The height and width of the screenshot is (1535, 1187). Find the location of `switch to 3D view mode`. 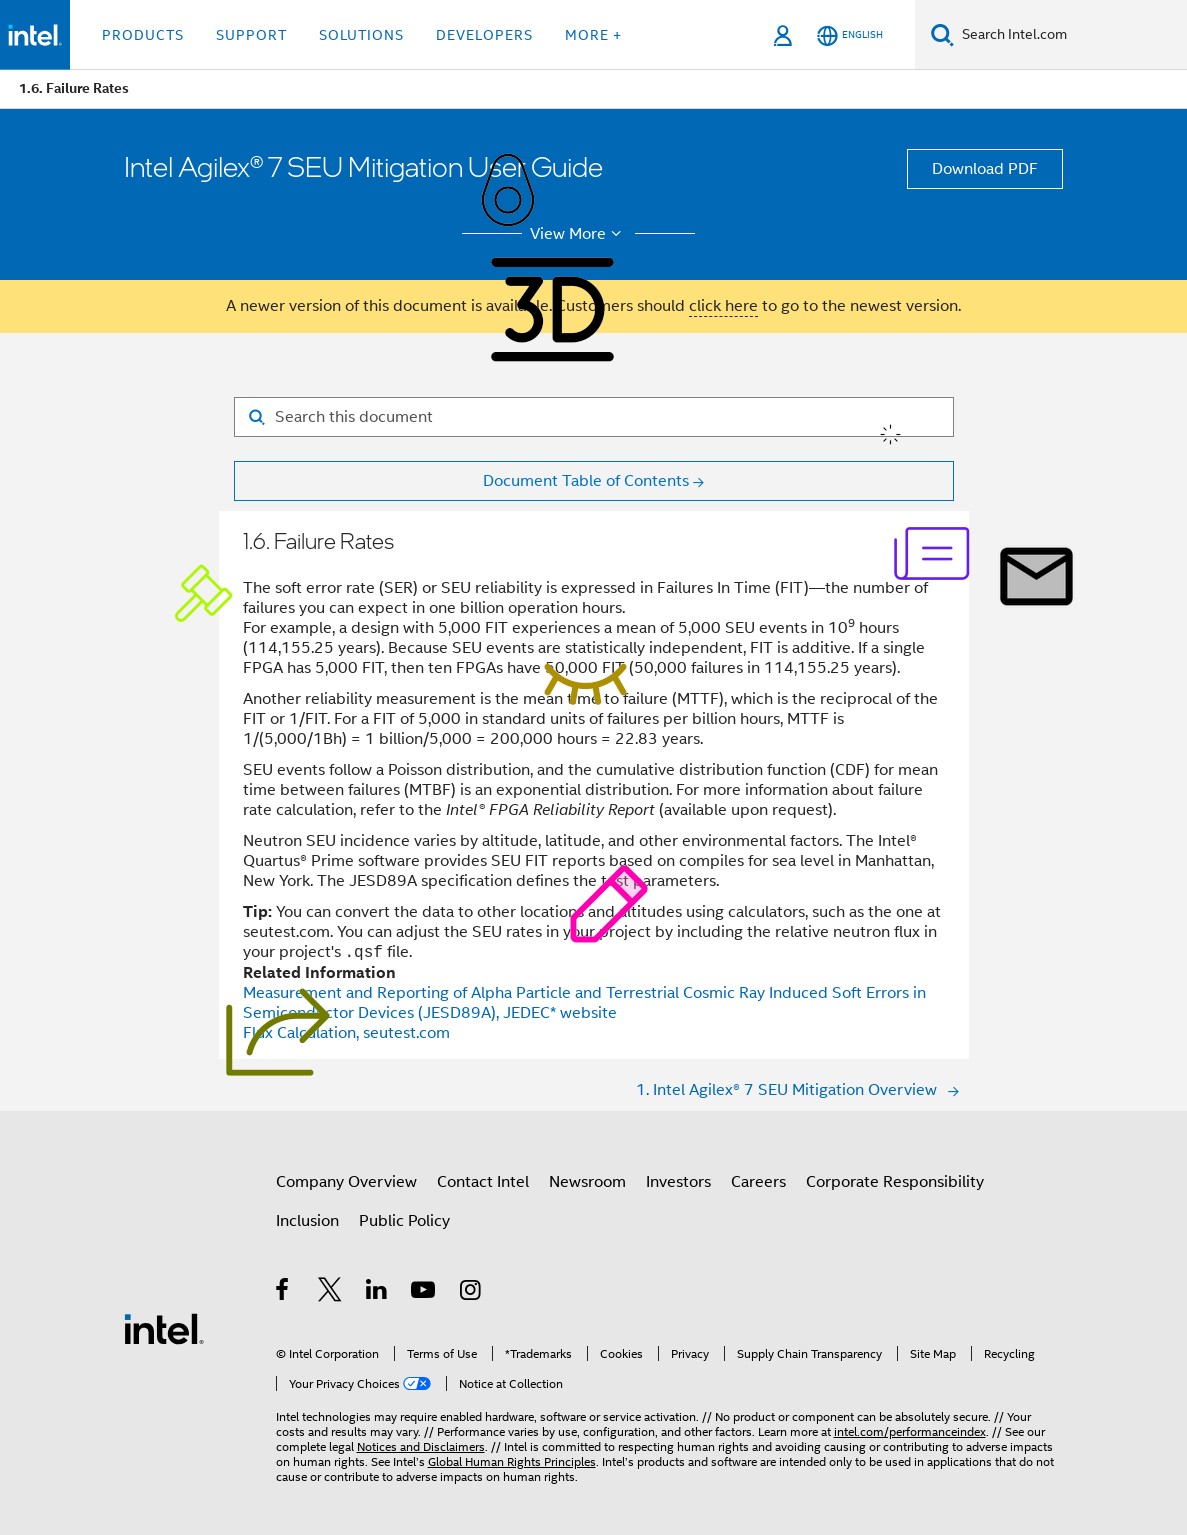

switch to 3D view mode is located at coordinates (552, 309).